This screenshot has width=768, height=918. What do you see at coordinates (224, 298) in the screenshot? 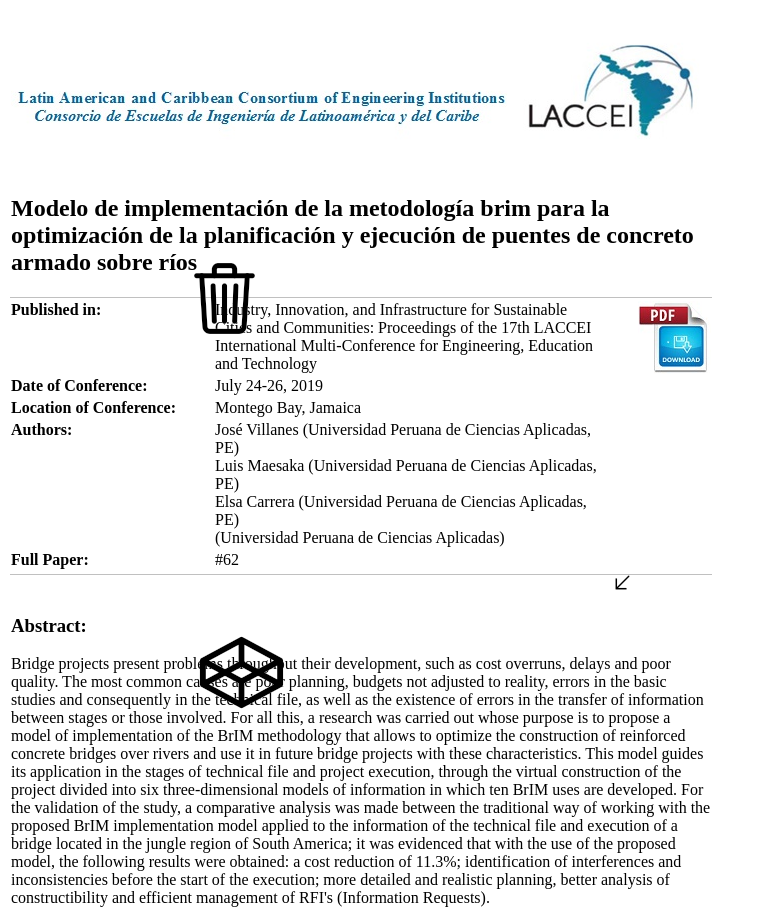
I see `delete this item` at bounding box center [224, 298].